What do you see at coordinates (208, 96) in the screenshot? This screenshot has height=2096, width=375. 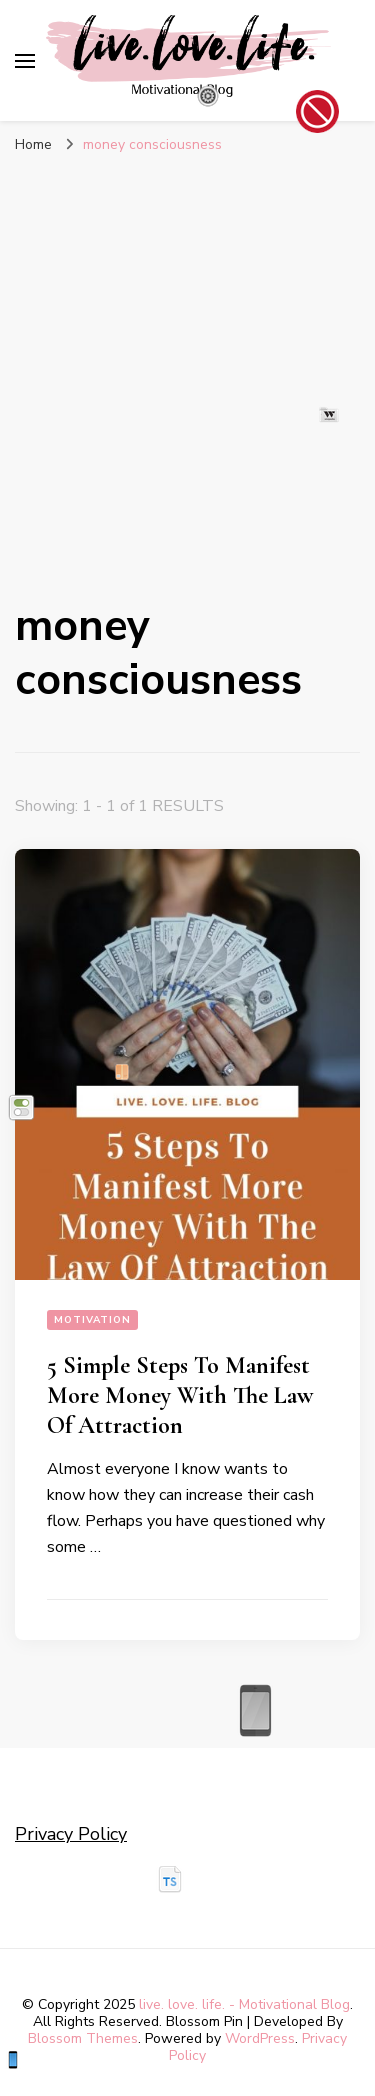 I see `open settings or properties panel` at bounding box center [208, 96].